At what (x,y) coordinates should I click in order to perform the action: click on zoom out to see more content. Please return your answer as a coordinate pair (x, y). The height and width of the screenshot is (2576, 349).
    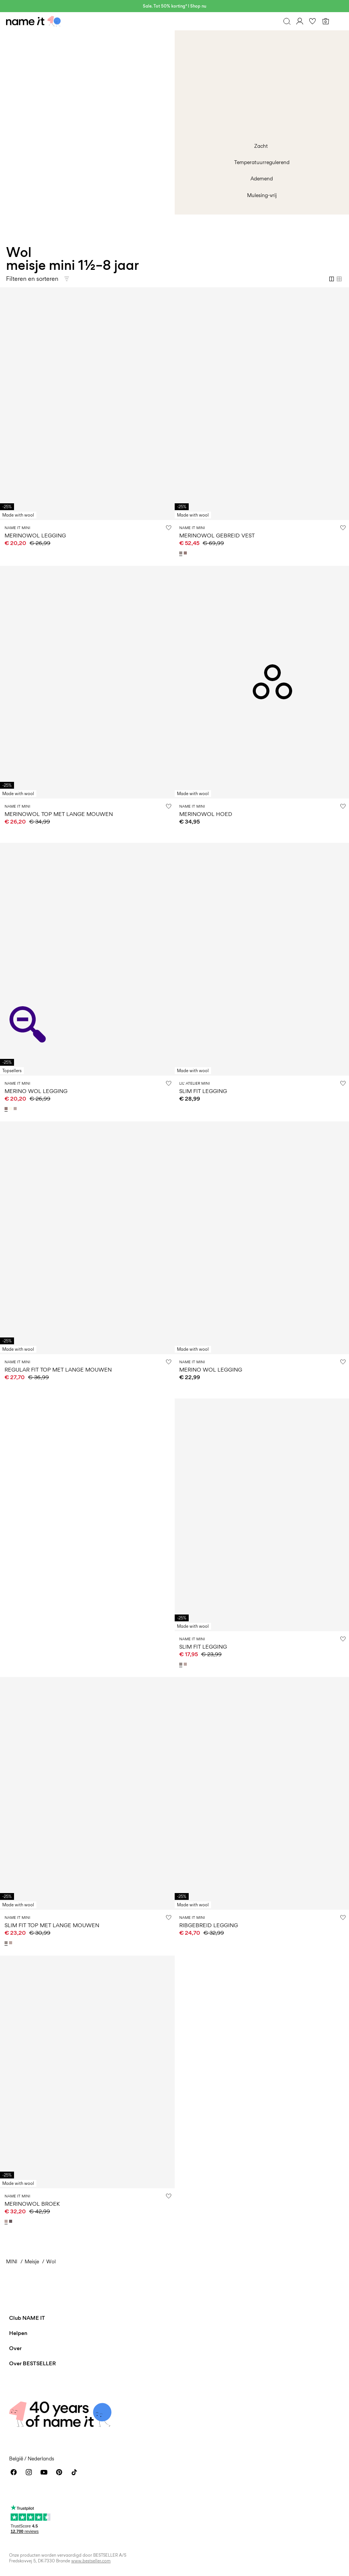
    Looking at the image, I should click on (28, 1025).